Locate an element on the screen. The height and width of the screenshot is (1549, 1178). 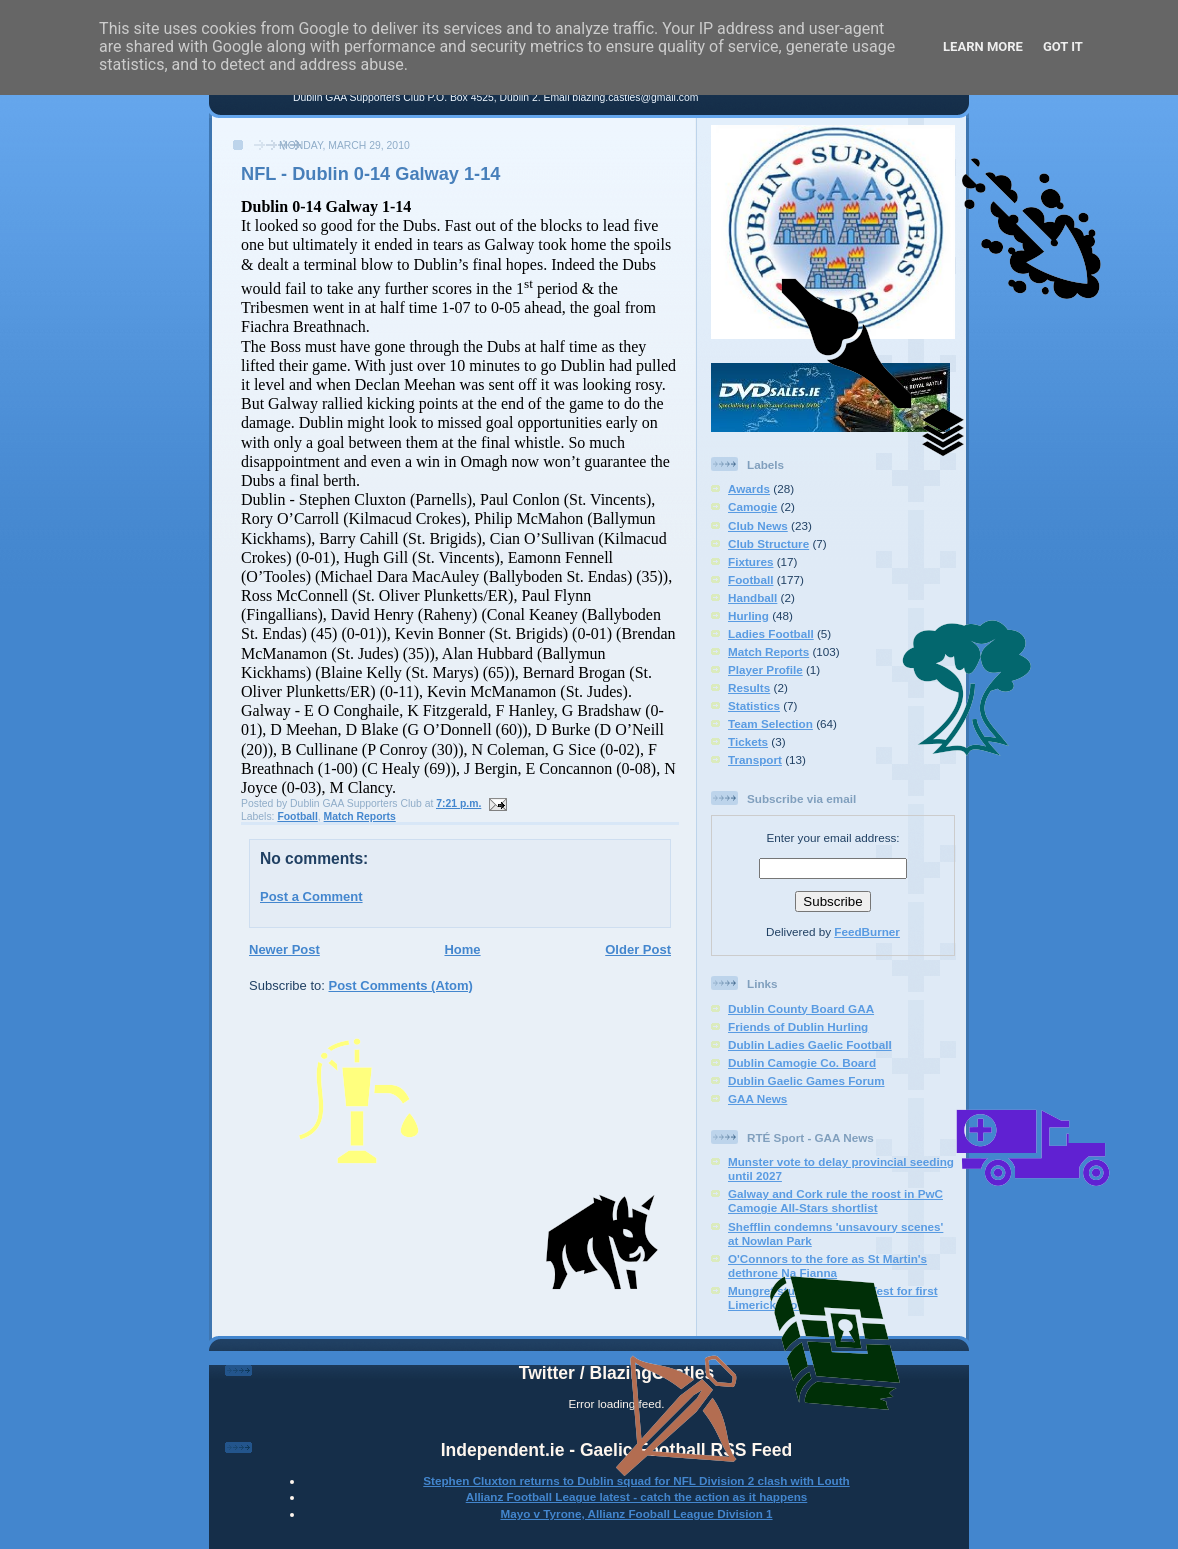
represents nature or environmental features in a game is located at coordinates (966, 687).